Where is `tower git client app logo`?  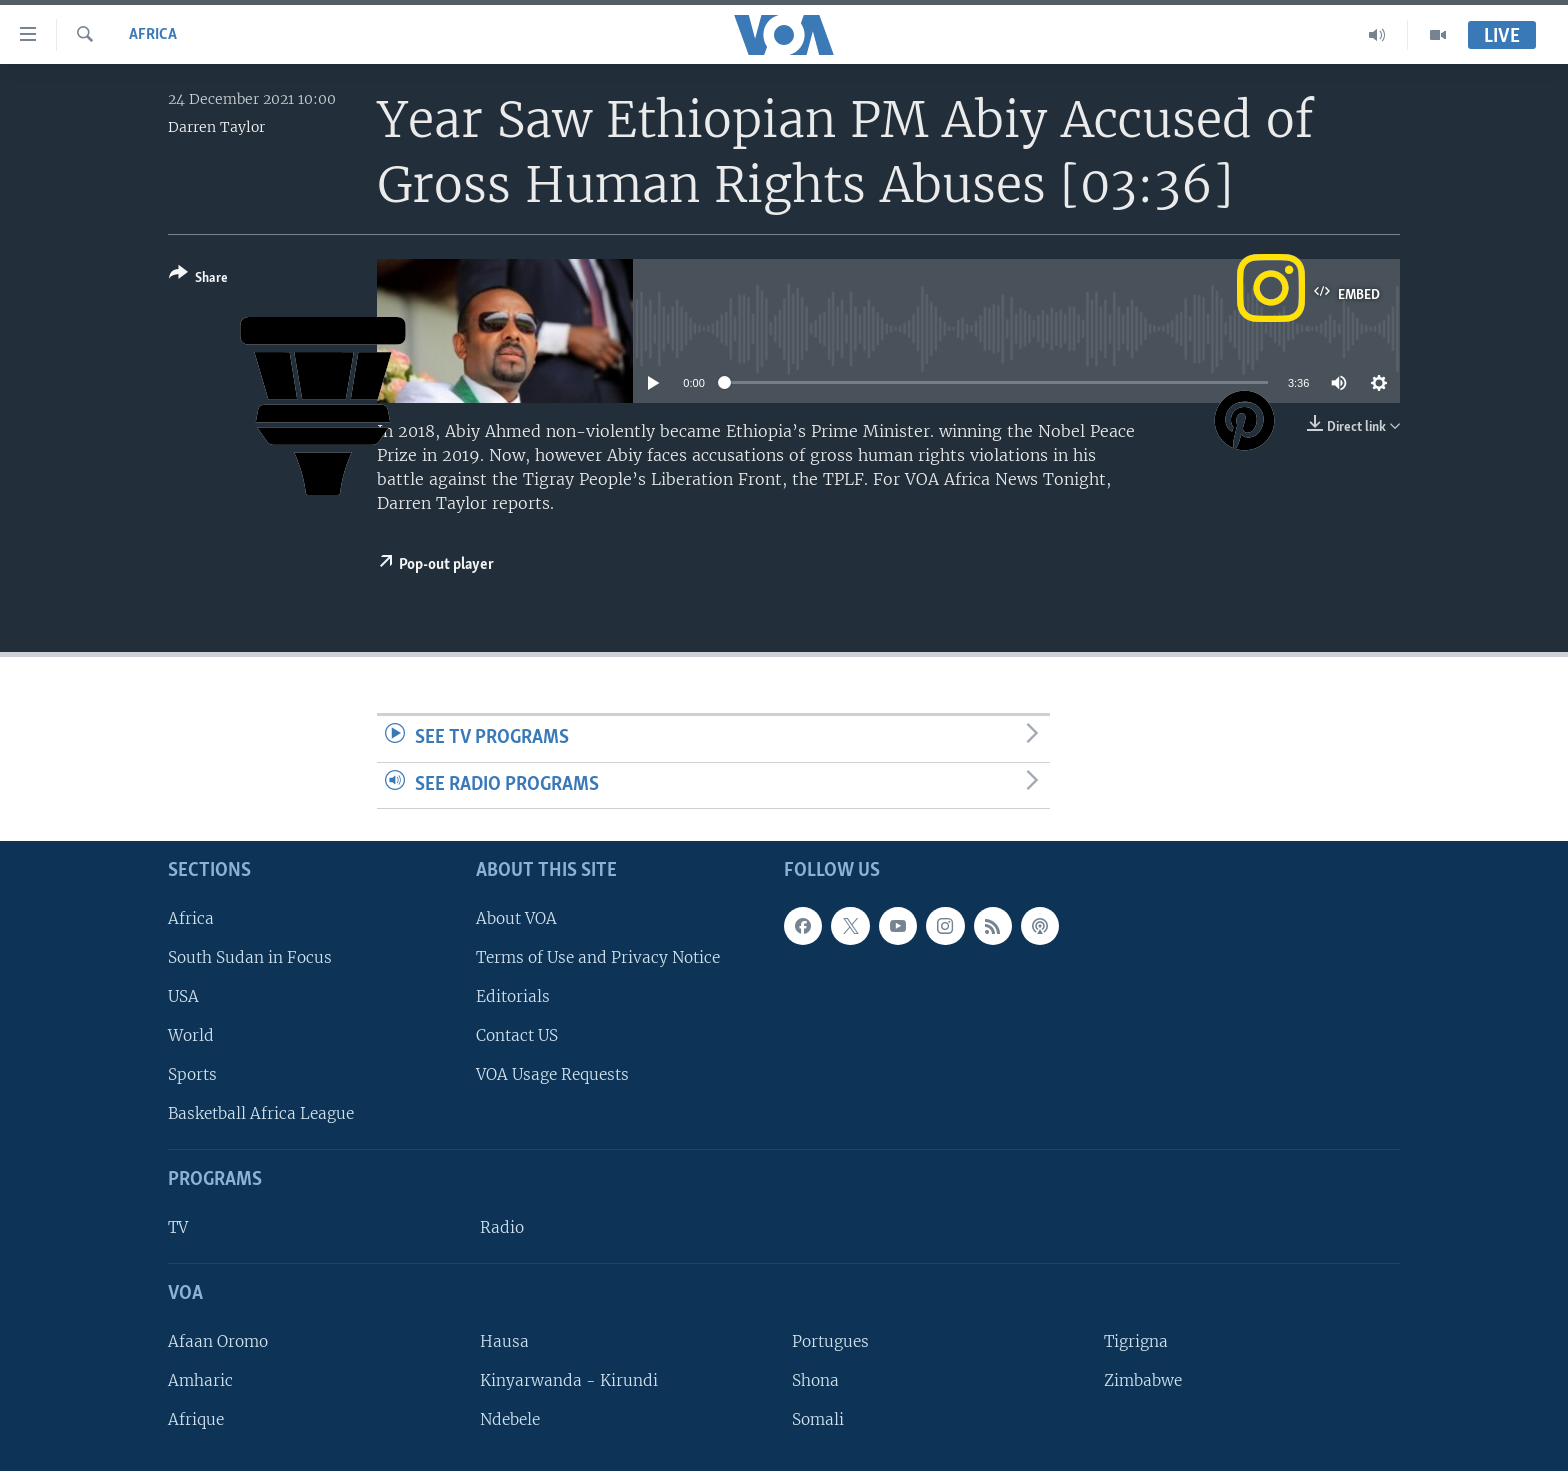
tower git client app logo is located at coordinates (323, 406).